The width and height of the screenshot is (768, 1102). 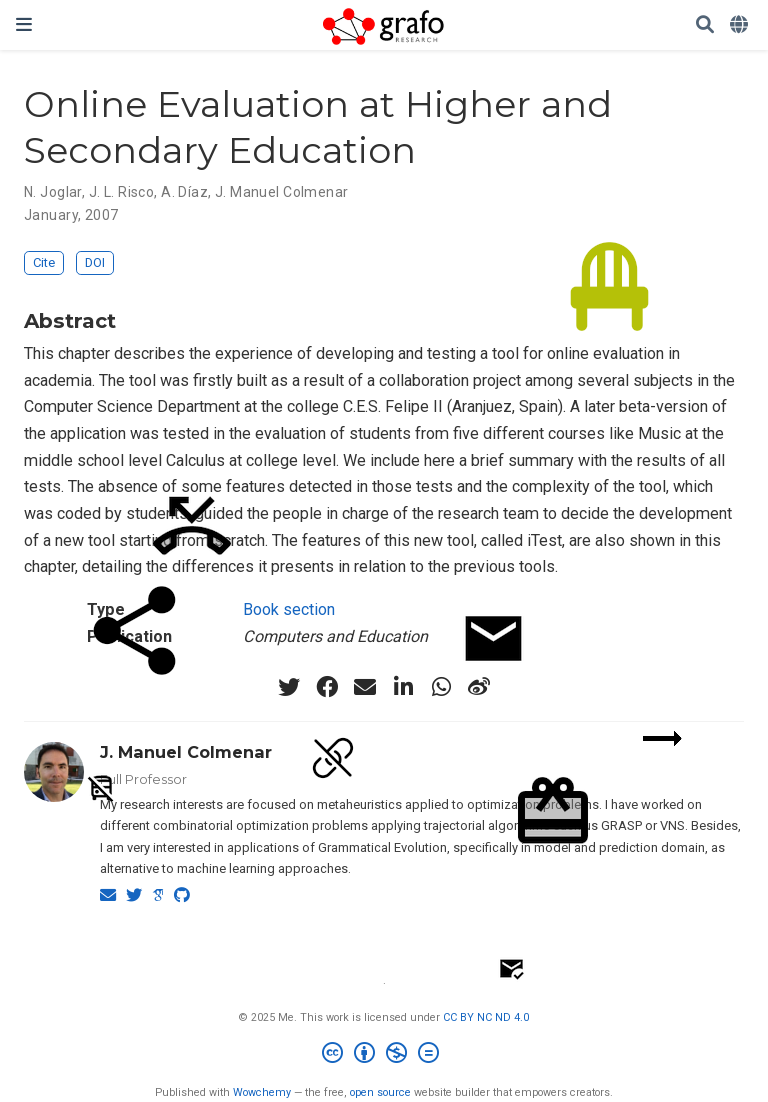 What do you see at coordinates (661, 738) in the screenshot?
I see `indicates no change or stable trend` at bounding box center [661, 738].